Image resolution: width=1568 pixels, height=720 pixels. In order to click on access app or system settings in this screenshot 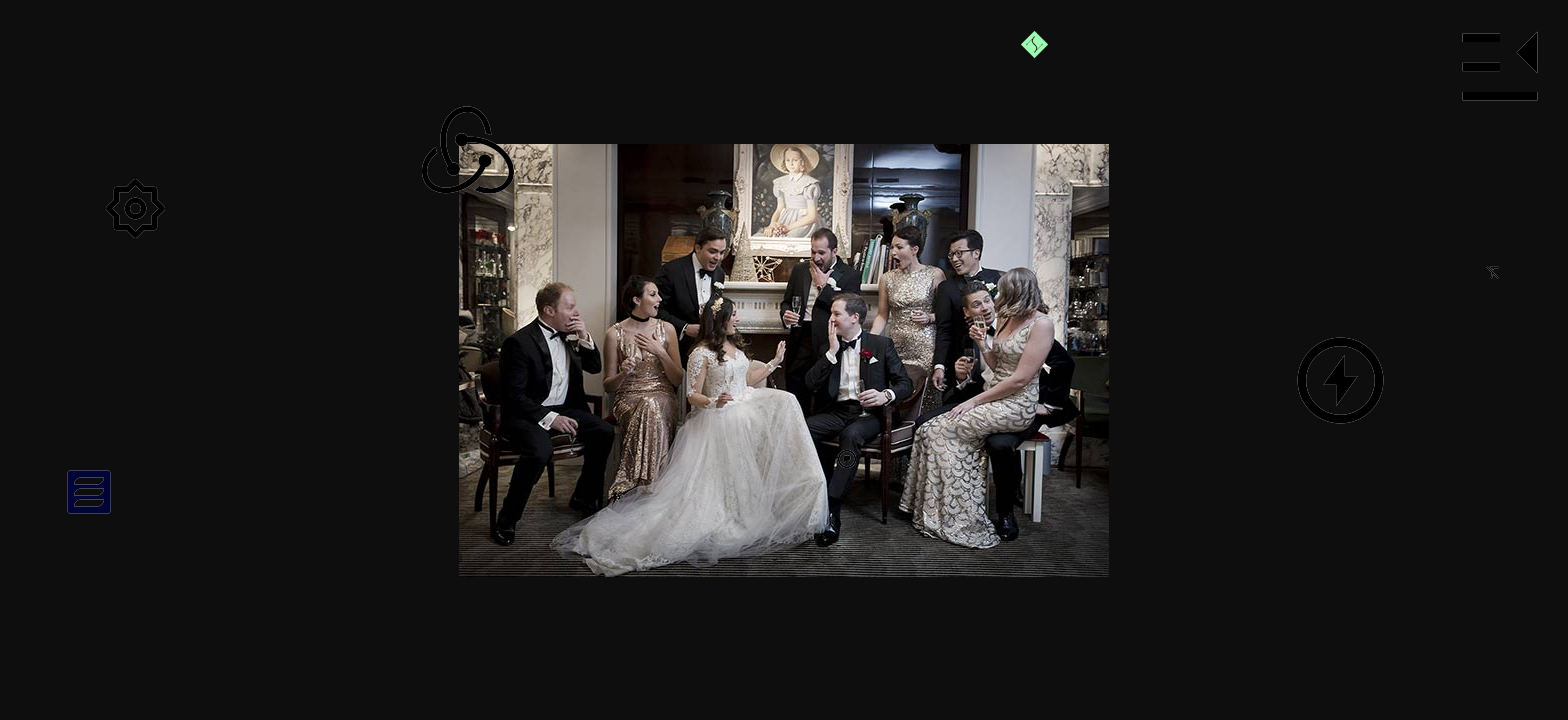, I will do `click(135, 208)`.